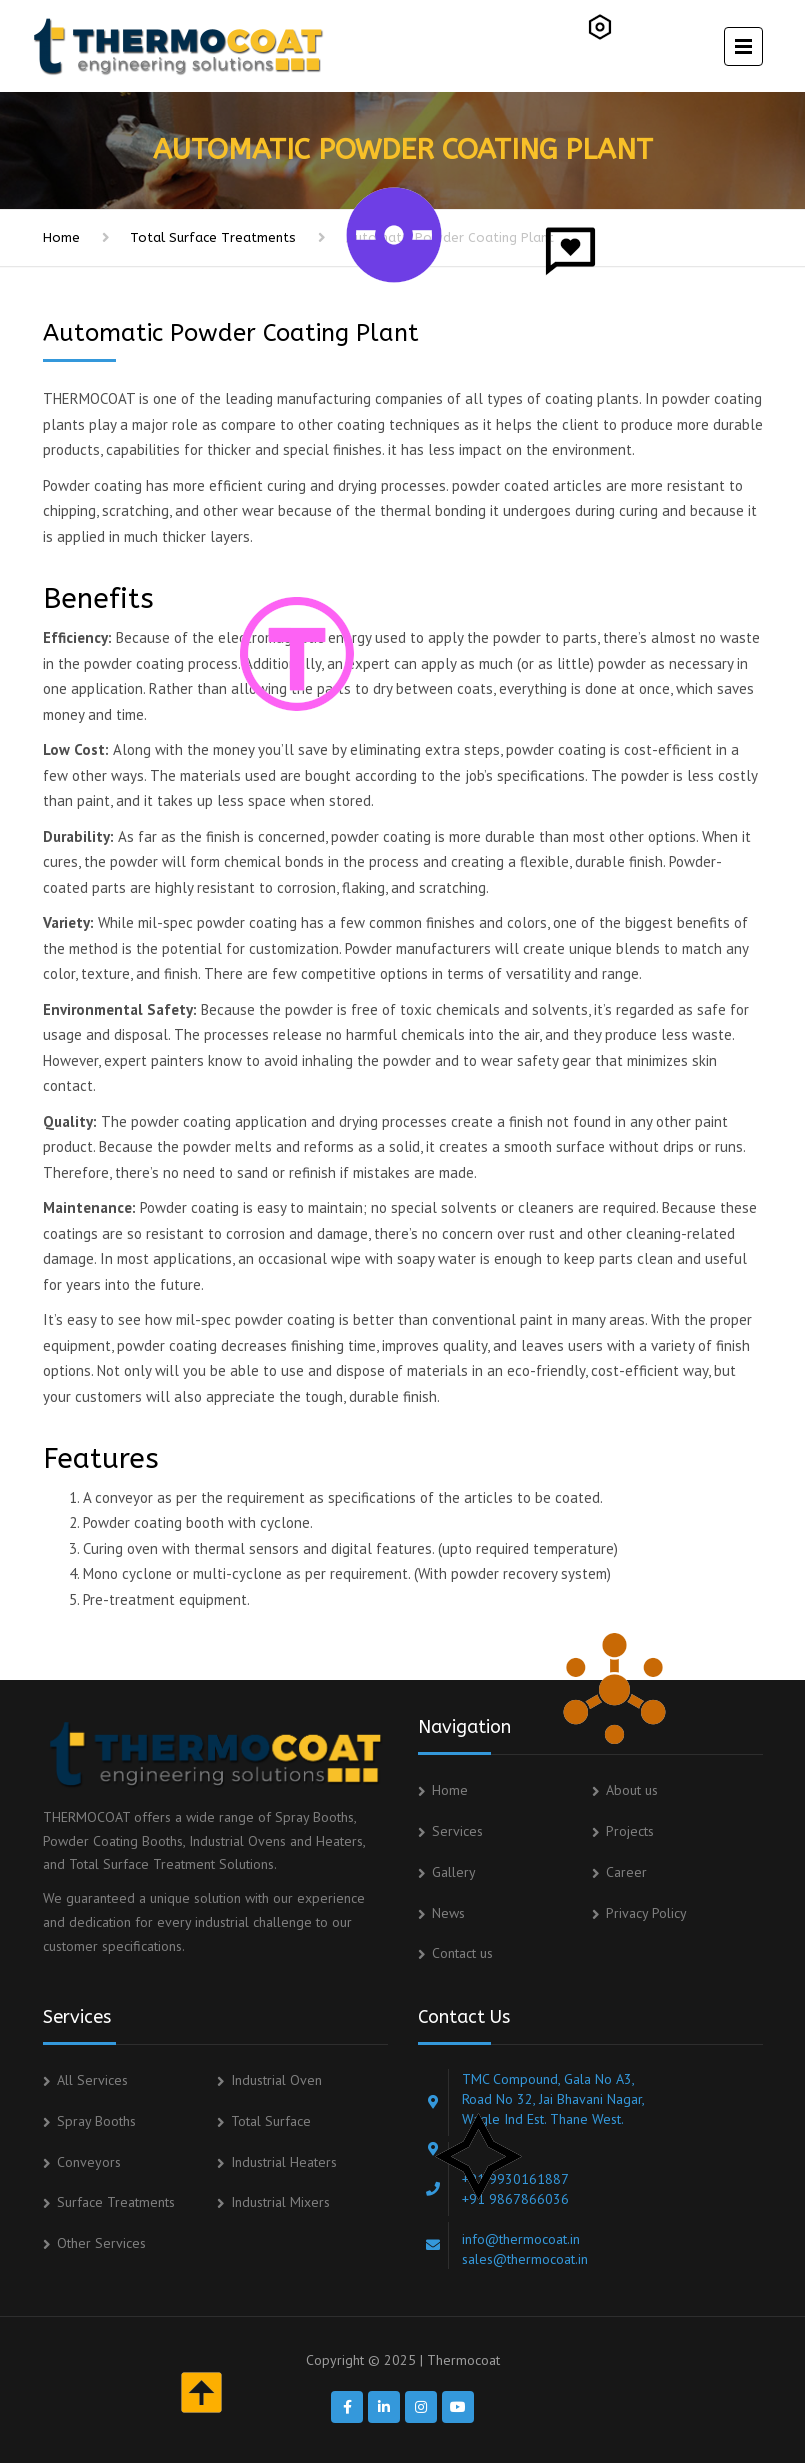 The width and height of the screenshot is (805, 2463). Describe the element at coordinates (201, 2392) in the screenshot. I see `upload a file or document` at that location.